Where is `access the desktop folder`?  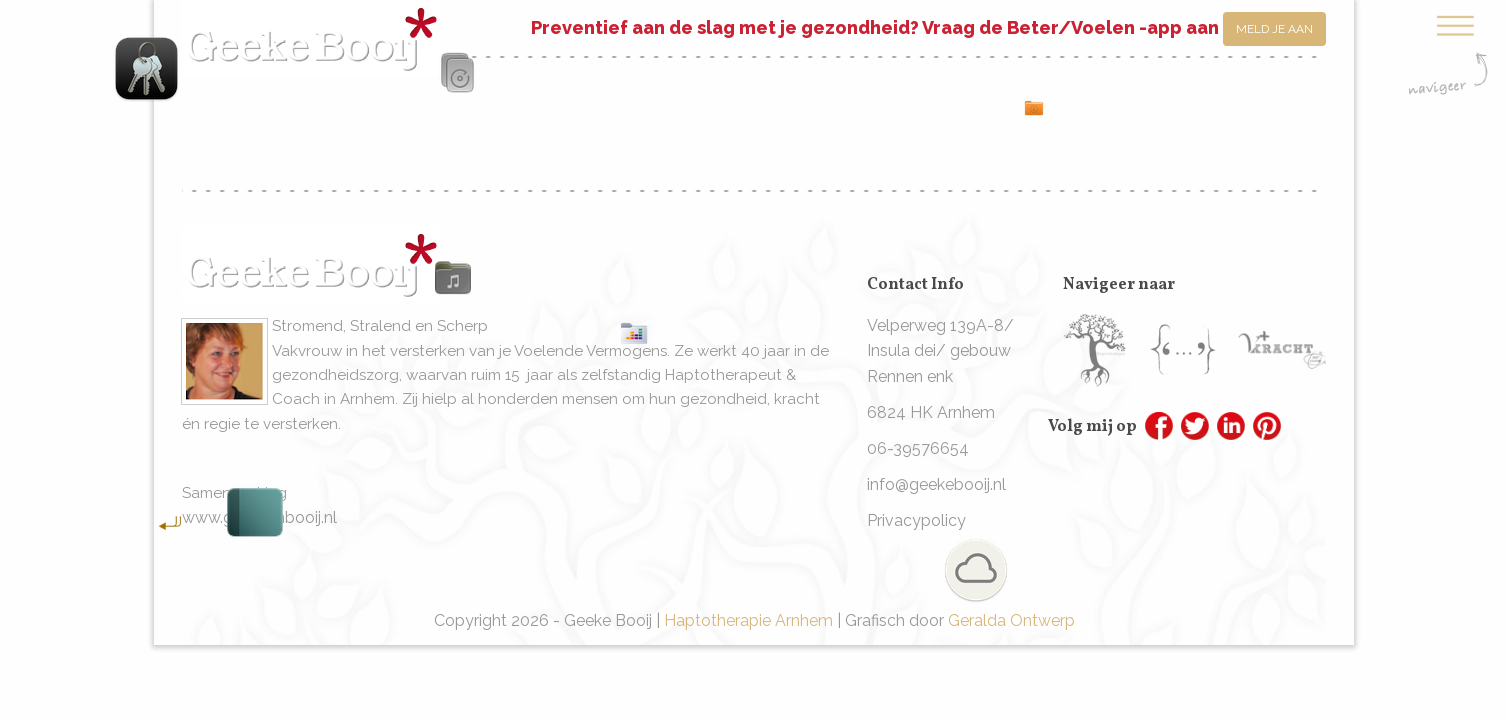
access the desktop folder is located at coordinates (255, 511).